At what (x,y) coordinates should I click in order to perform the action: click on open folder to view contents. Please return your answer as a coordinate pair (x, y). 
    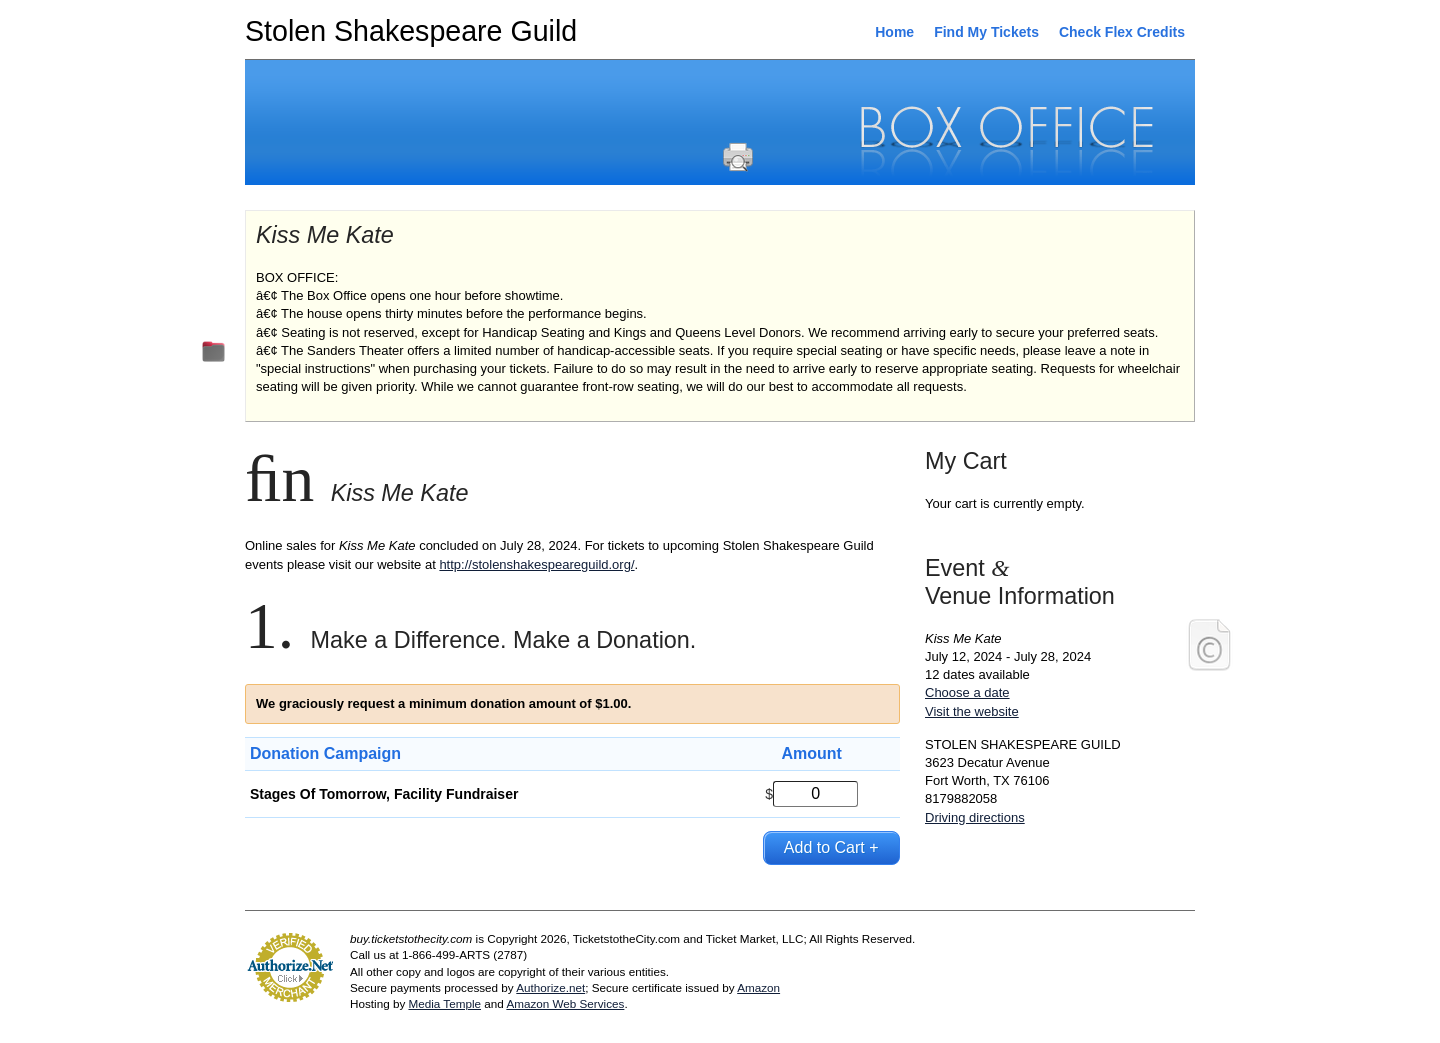
    Looking at the image, I should click on (213, 351).